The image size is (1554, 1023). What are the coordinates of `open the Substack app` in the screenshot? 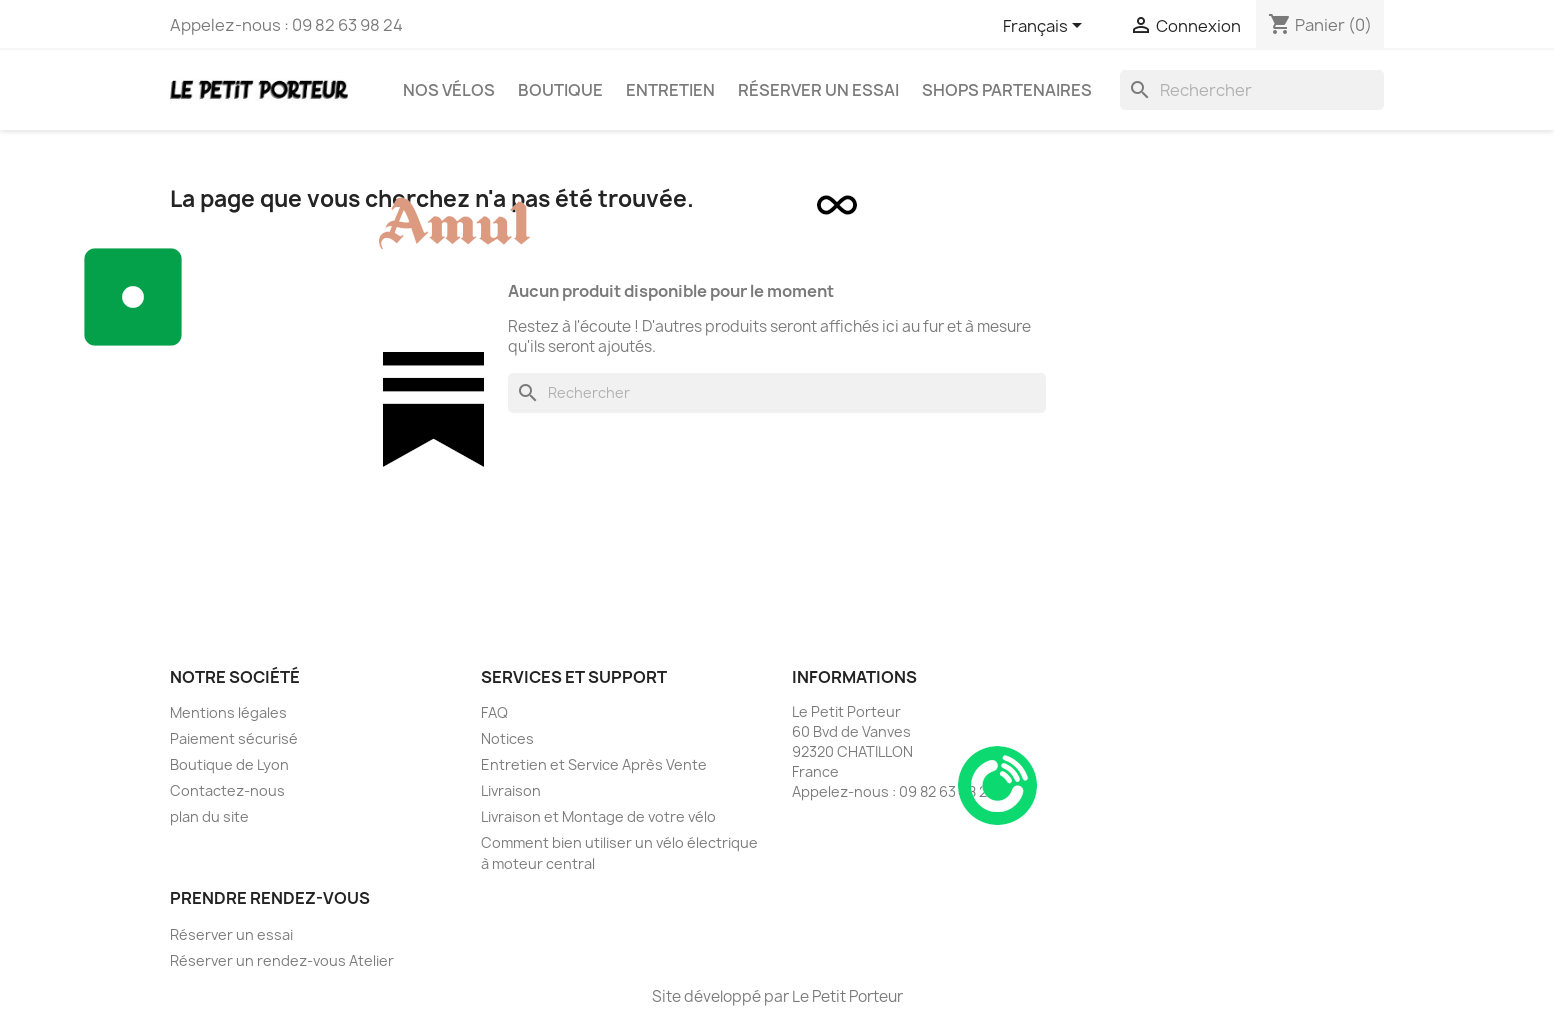 It's located at (433, 409).